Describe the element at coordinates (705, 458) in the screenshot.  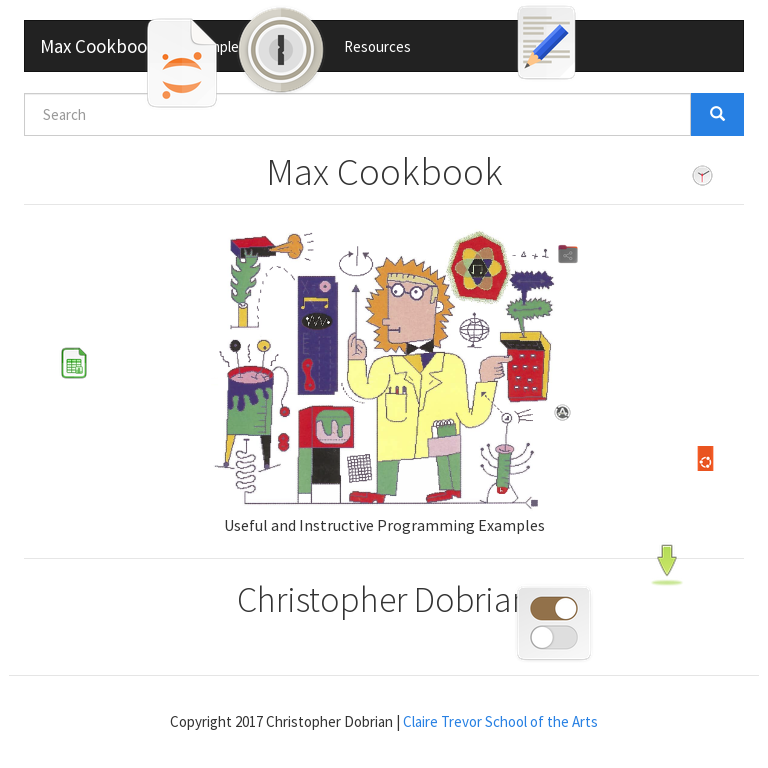
I see `open the ubuntu application menu` at that location.